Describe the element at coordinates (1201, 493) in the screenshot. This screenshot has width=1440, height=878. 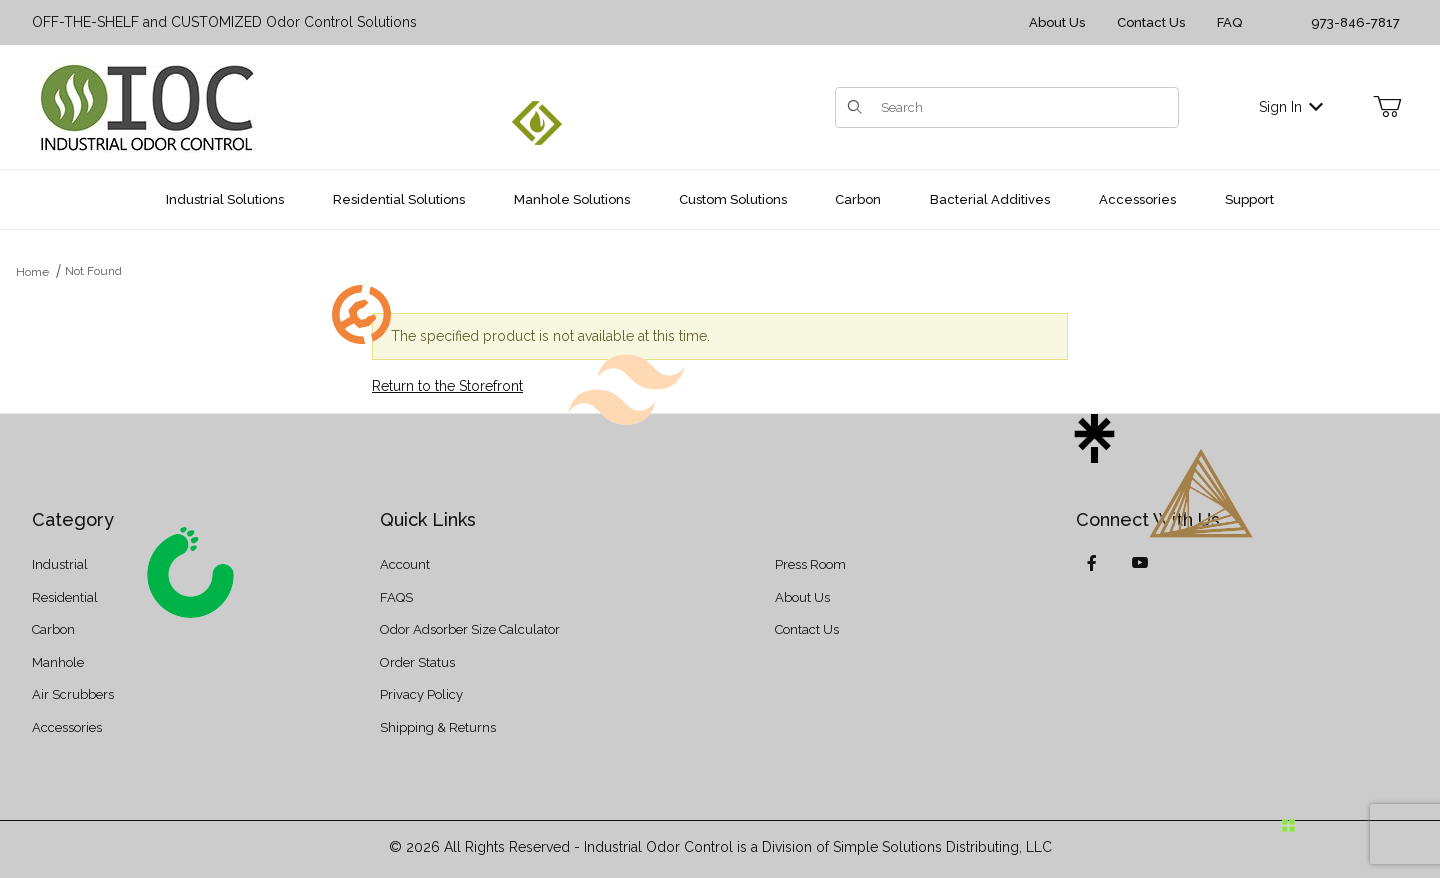
I see `open KNIME analytics platform` at that location.